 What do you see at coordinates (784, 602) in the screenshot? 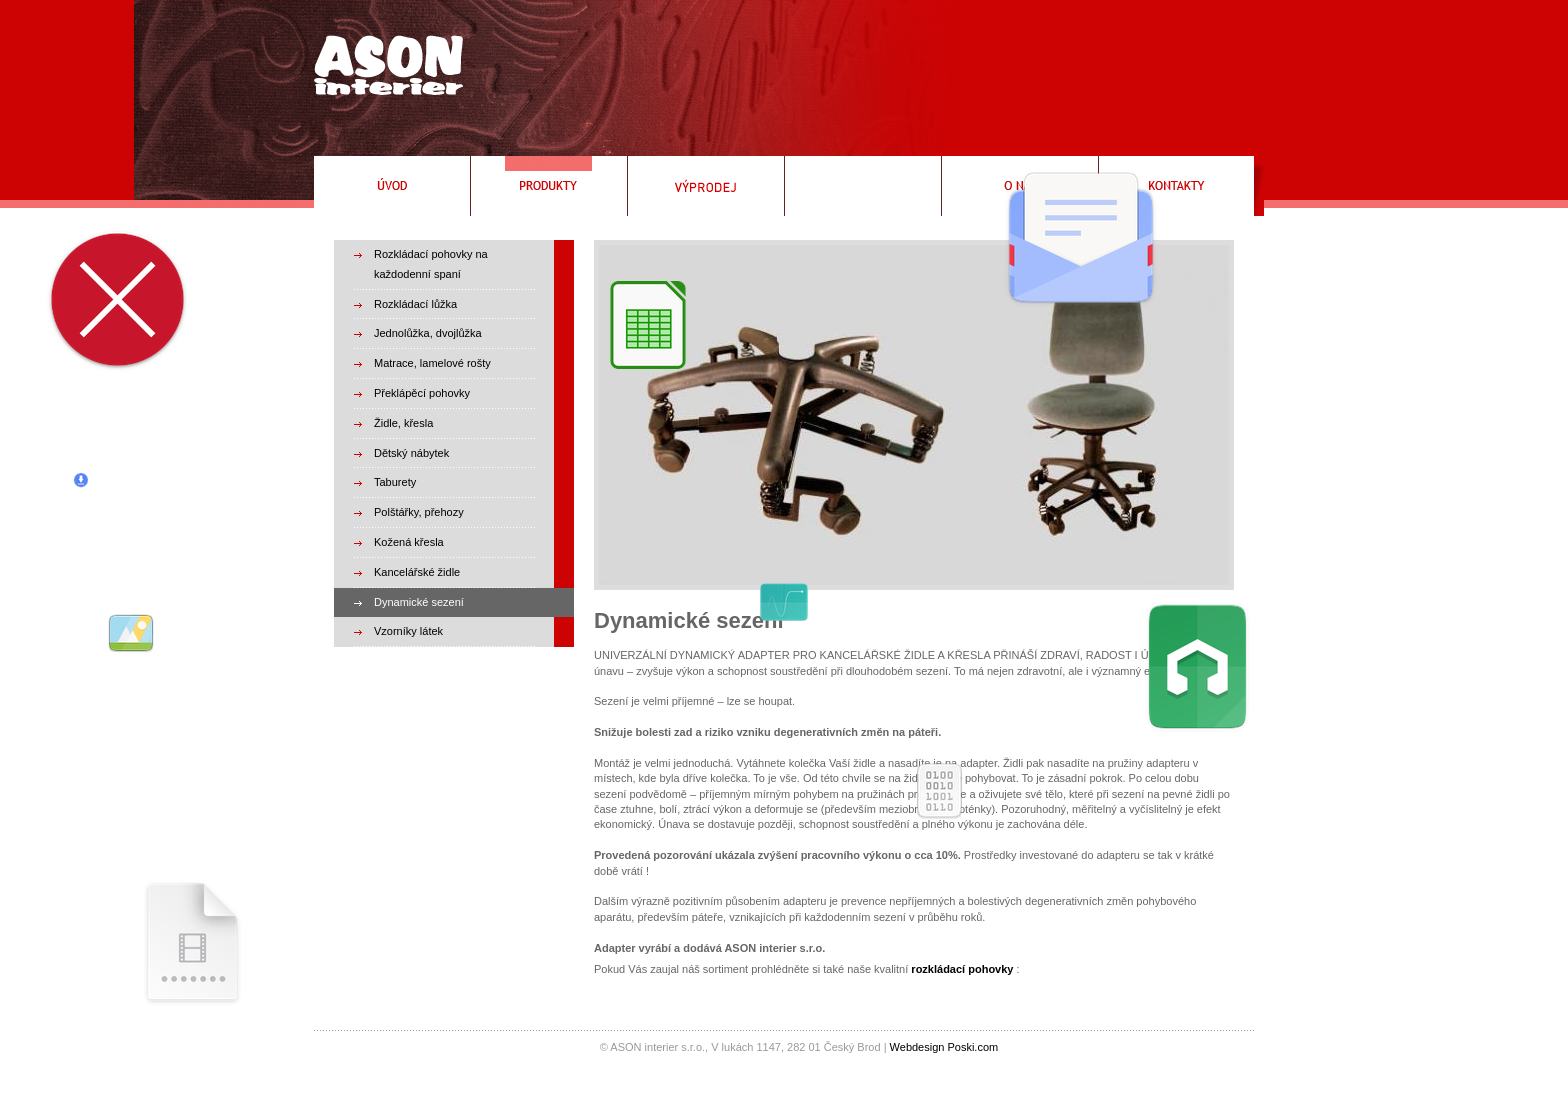
I see `open GNOME Usage system monitor app` at bounding box center [784, 602].